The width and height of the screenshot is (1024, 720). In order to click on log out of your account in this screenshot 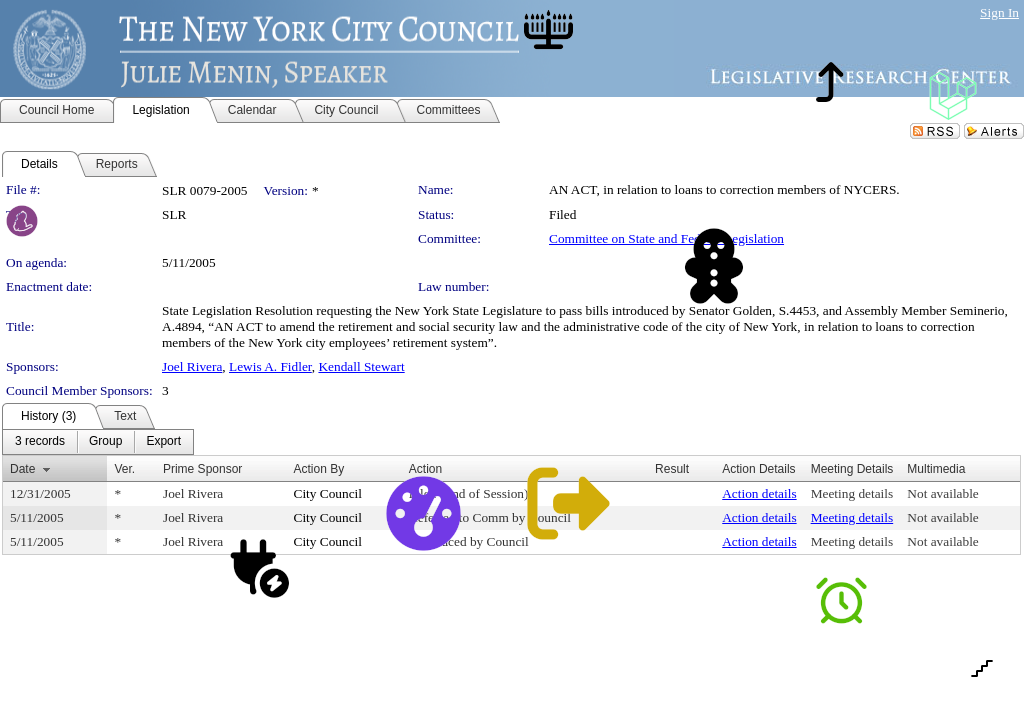, I will do `click(568, 503)`.